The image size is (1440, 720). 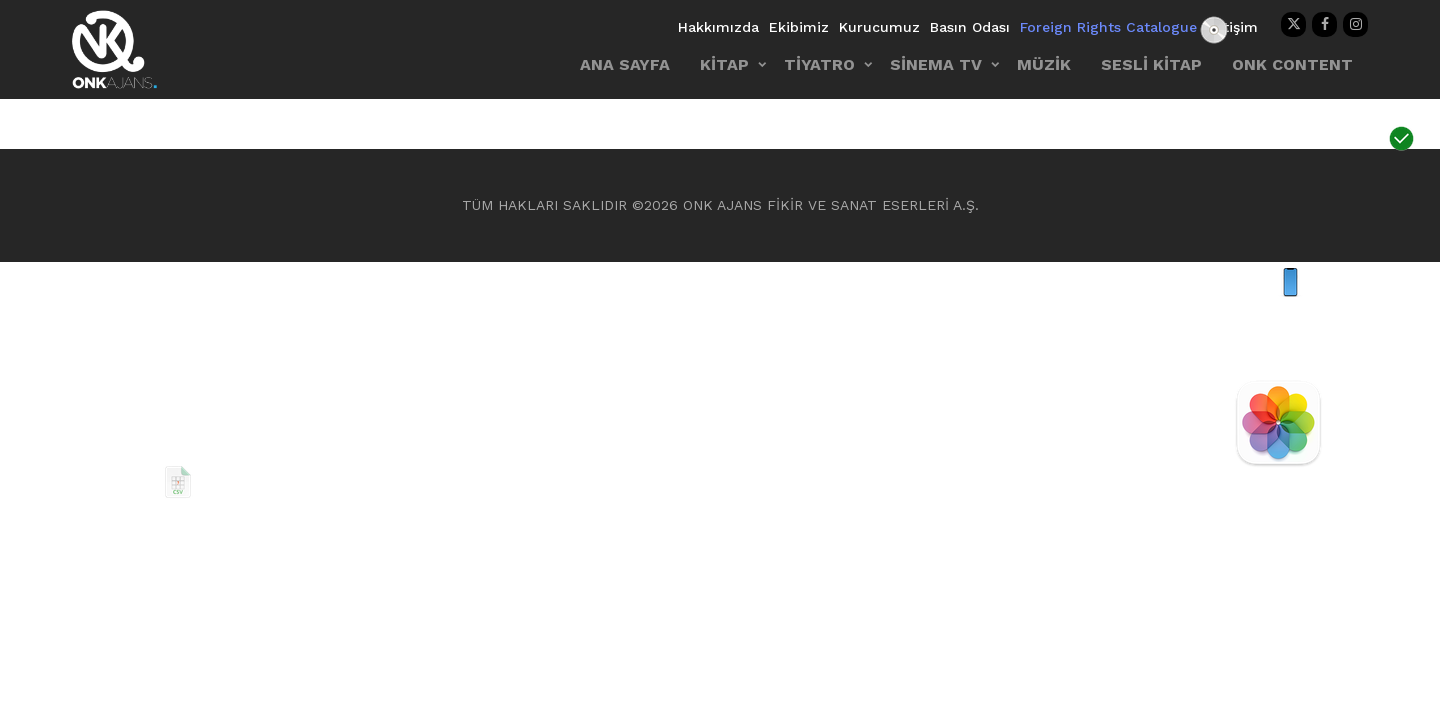 I want to click on manage connected iPhone device, so click(x=1290, y=282).